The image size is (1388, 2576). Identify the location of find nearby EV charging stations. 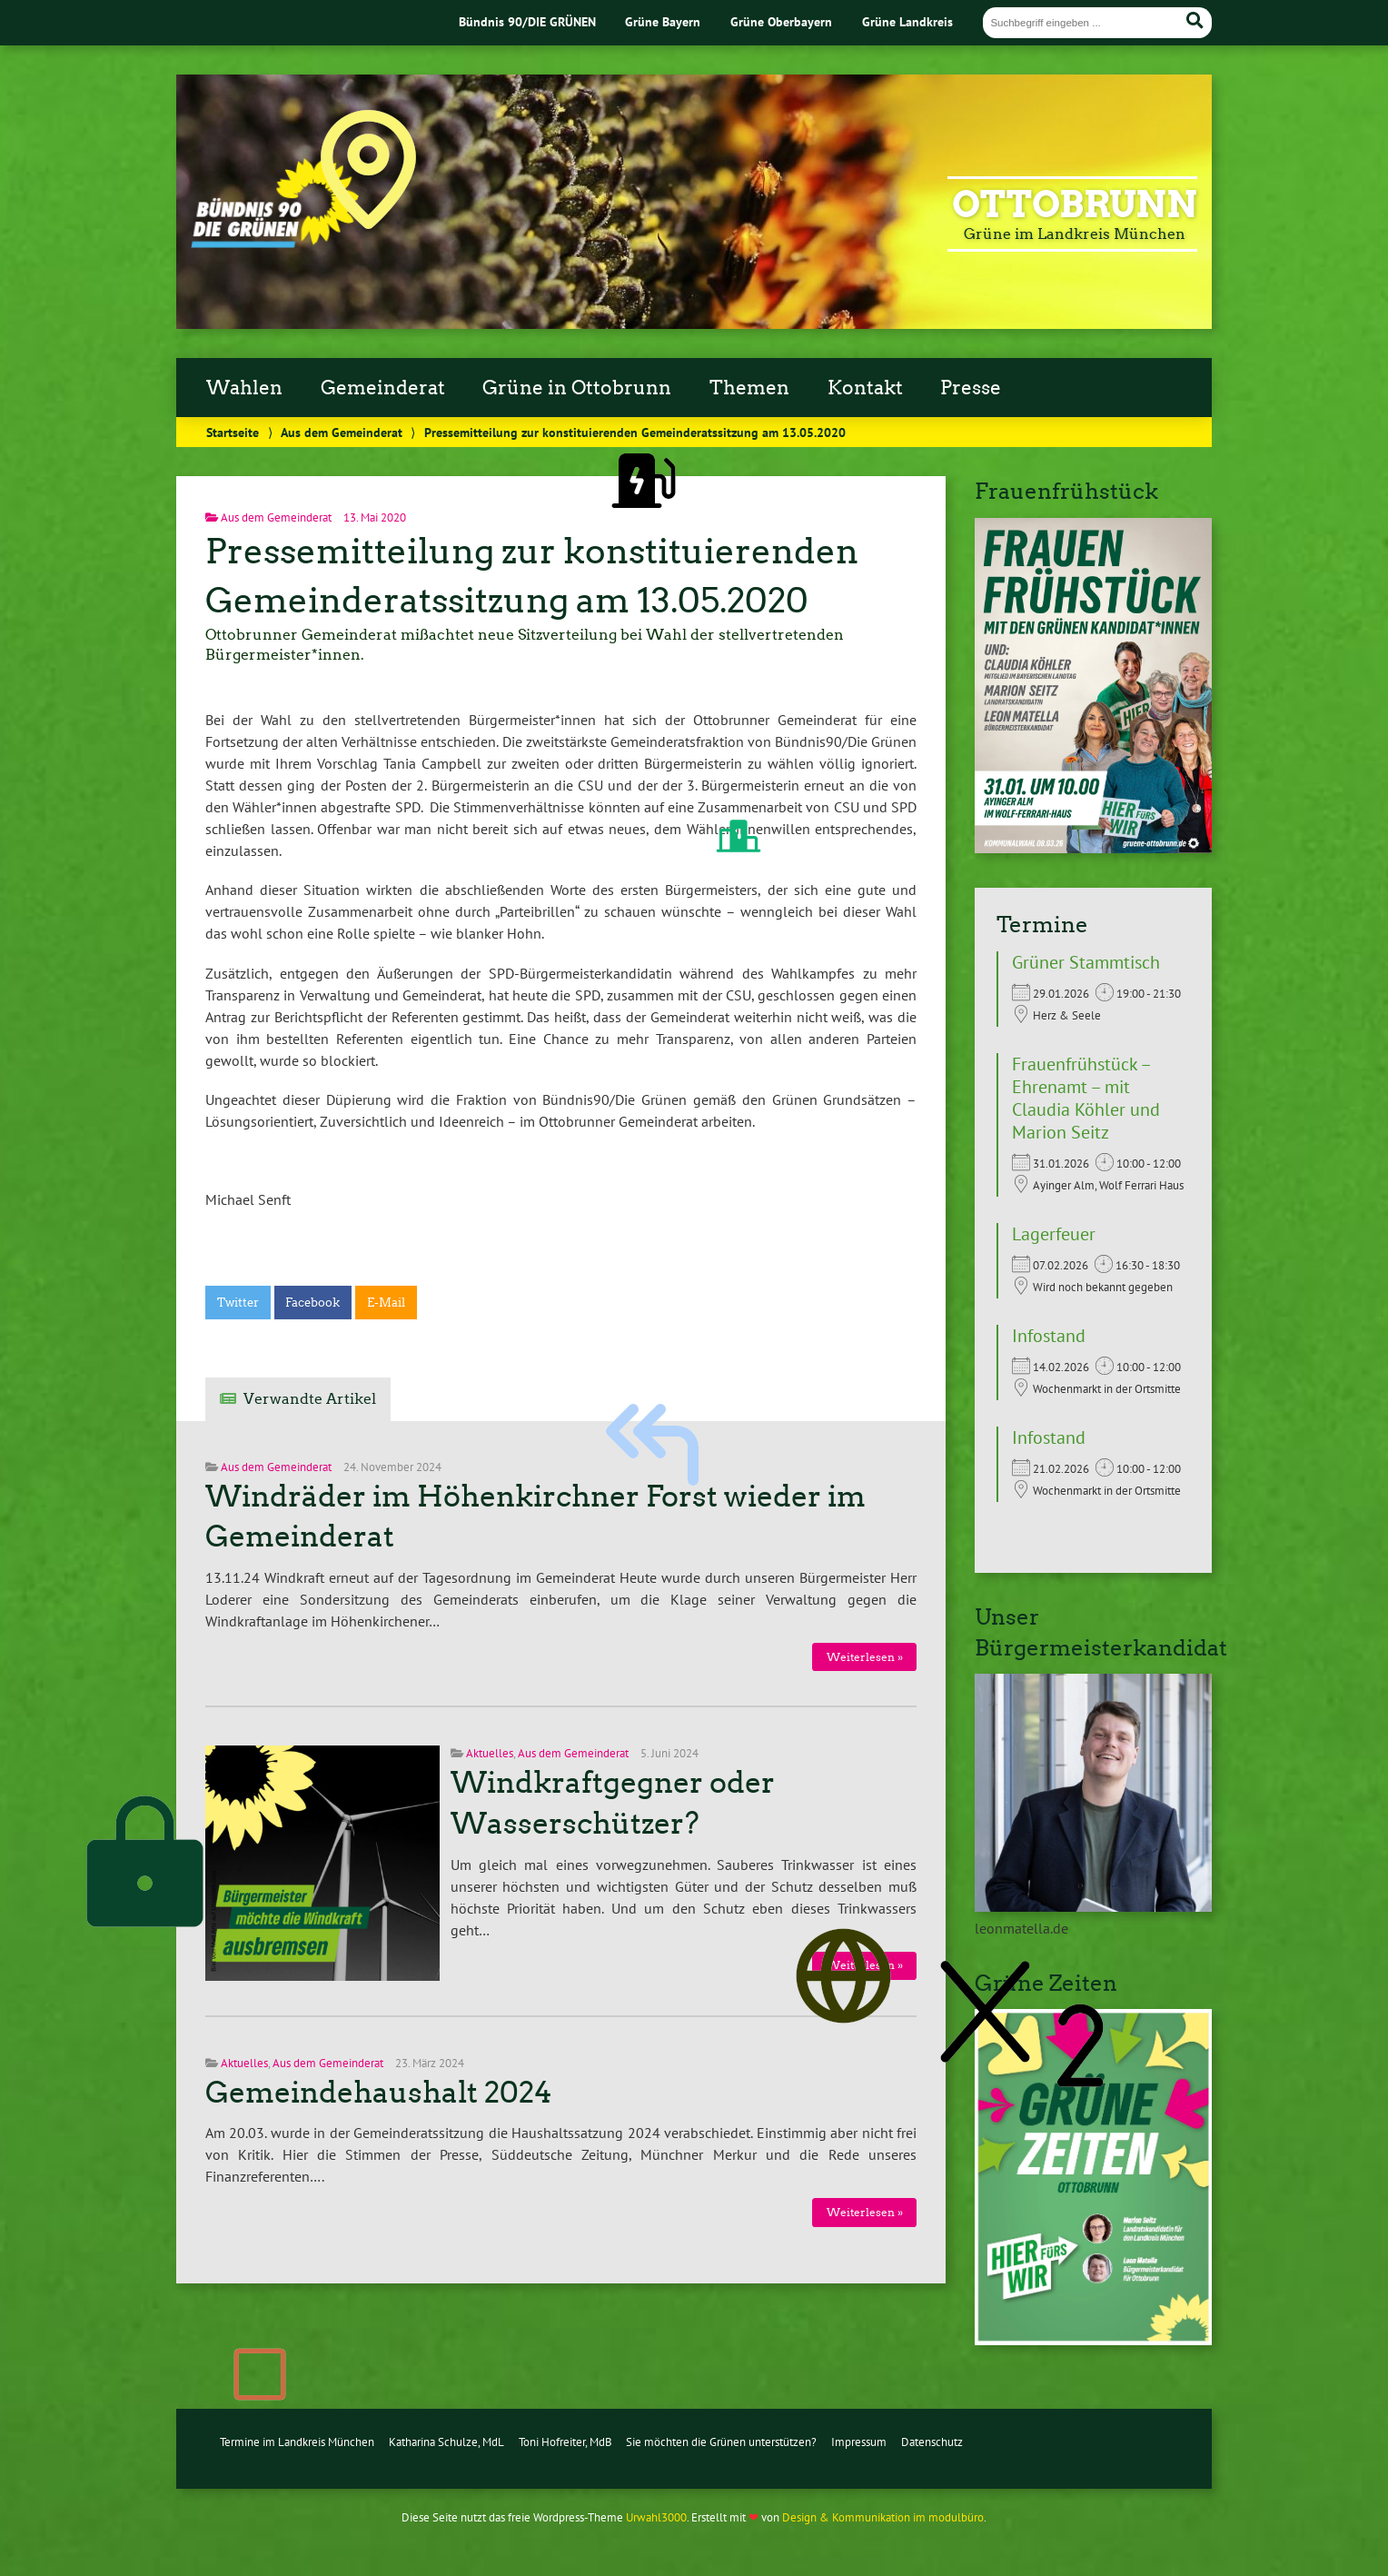
(641, 481).